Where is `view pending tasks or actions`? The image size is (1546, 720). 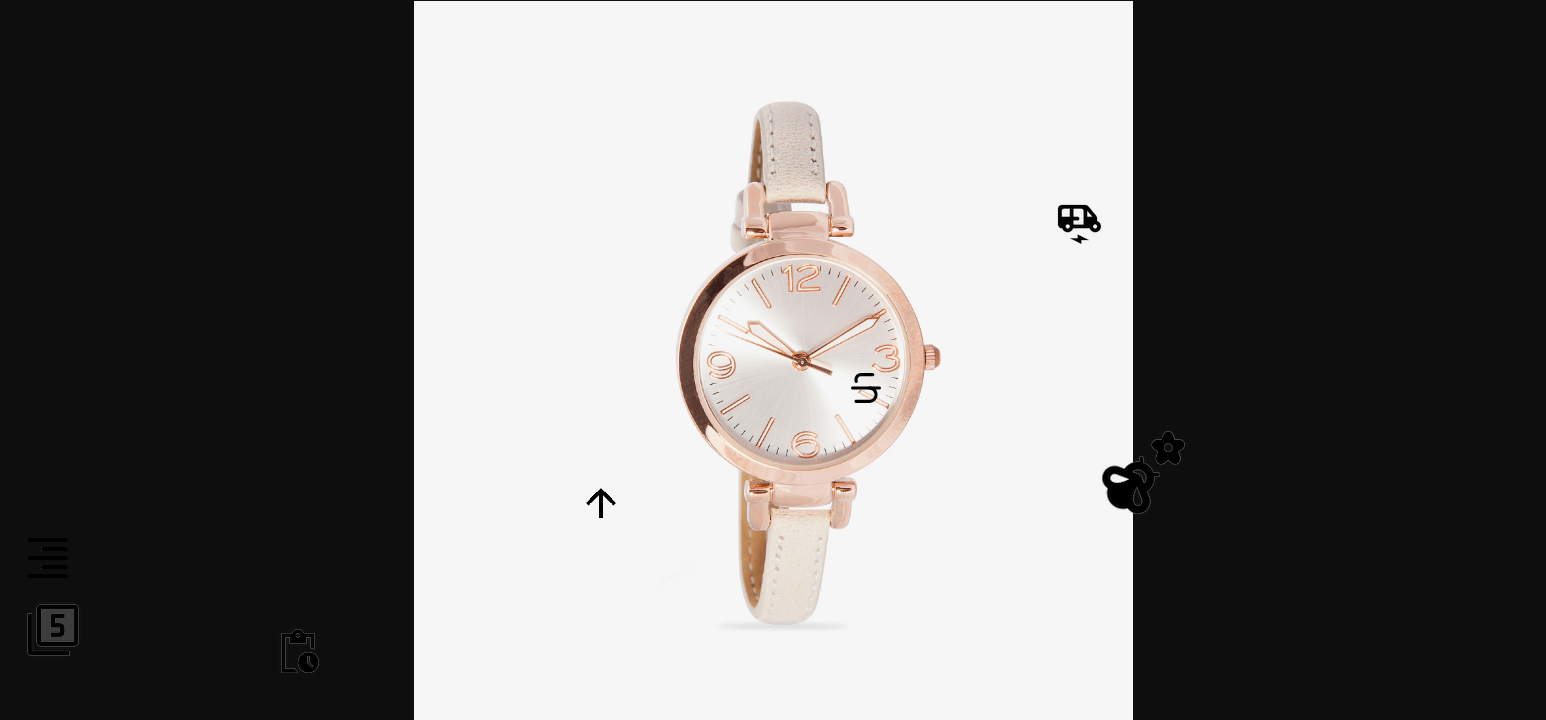
view pending tasks or actions is located at coordinates (298, 652).